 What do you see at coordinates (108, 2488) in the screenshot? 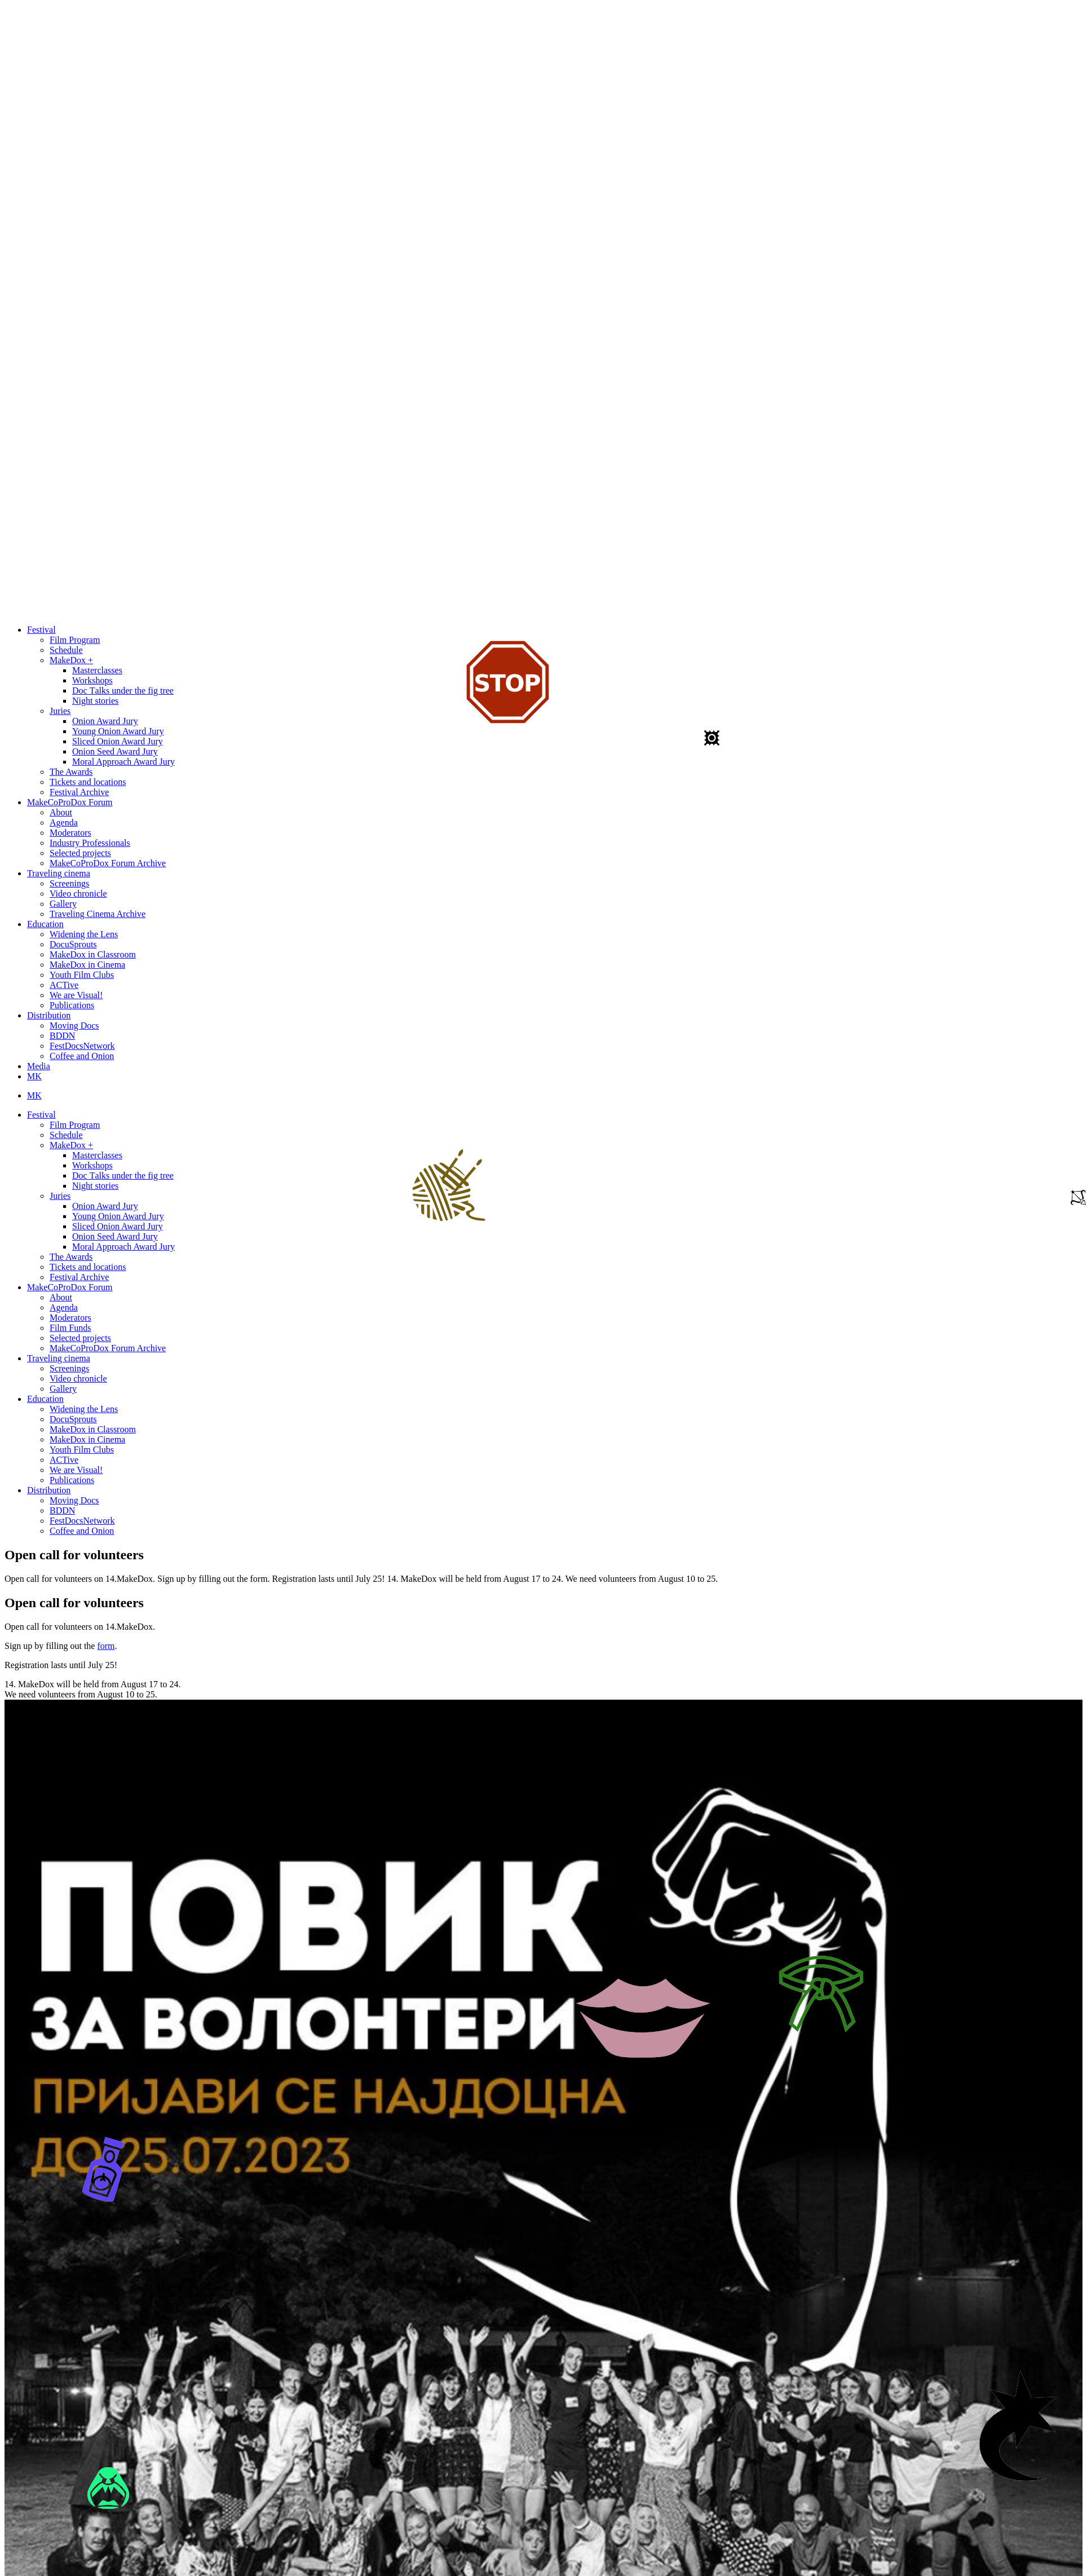
I see `indicates a swallow or consume ability in gameplay` at bounding box center [108, 2488].